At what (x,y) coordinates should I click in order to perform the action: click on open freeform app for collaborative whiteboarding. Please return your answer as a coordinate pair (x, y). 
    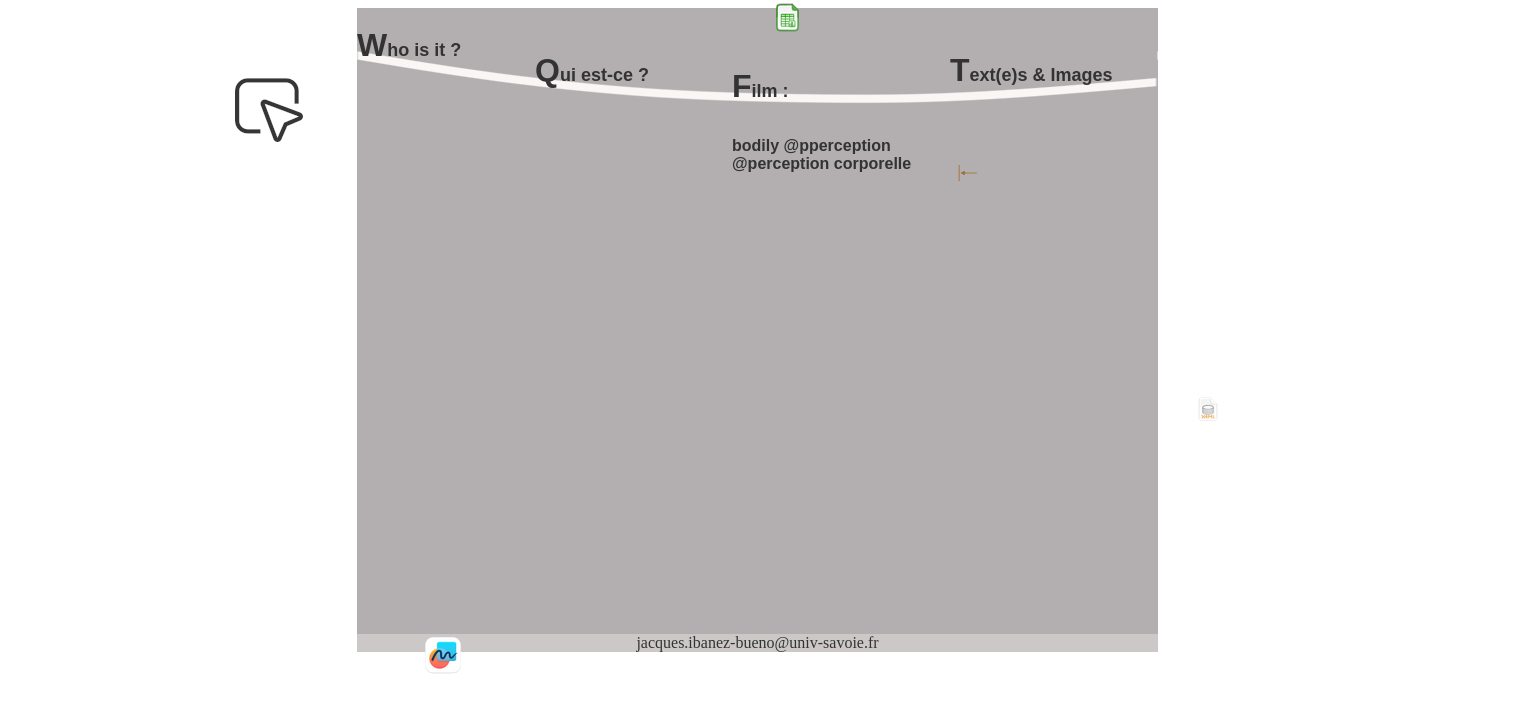
    Looking at the image, I should click on (443, 655).